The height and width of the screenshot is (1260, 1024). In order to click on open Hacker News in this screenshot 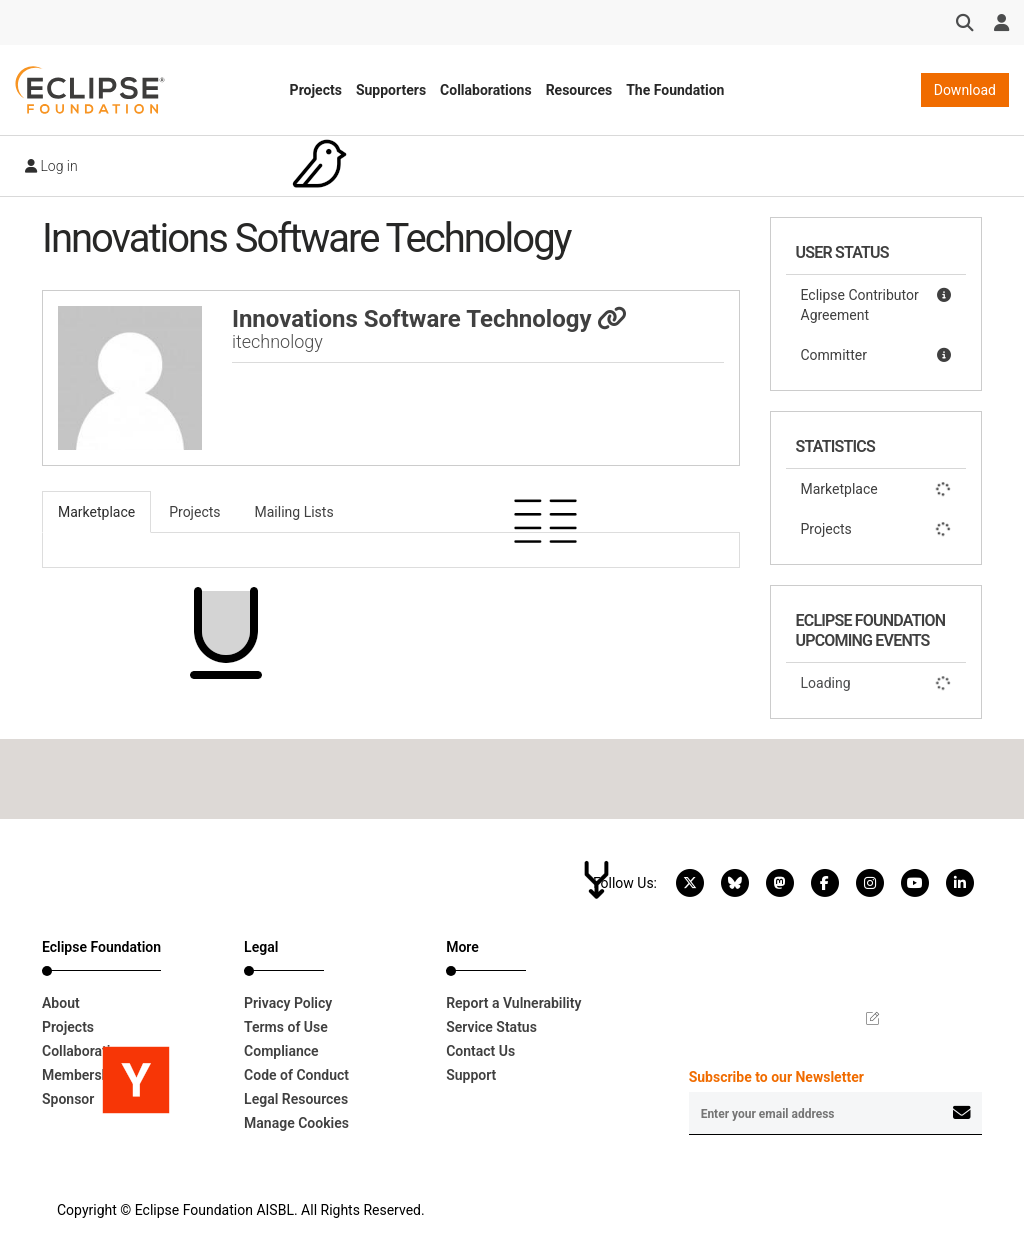, I will do `click(136, 1080)`.